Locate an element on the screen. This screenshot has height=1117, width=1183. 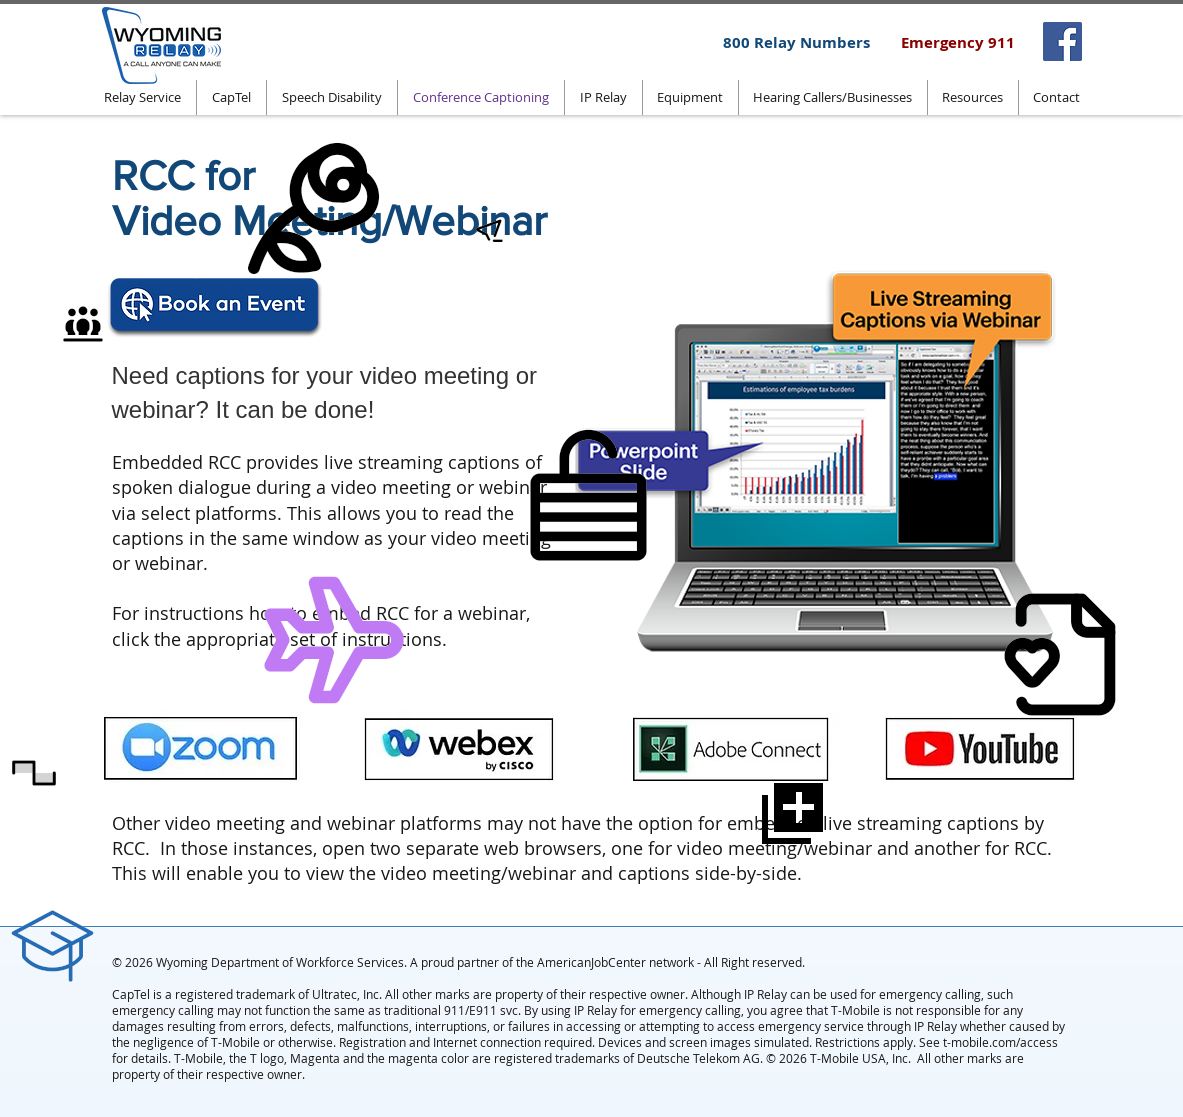
access education or learning resources is located at coordinates (52, 943).